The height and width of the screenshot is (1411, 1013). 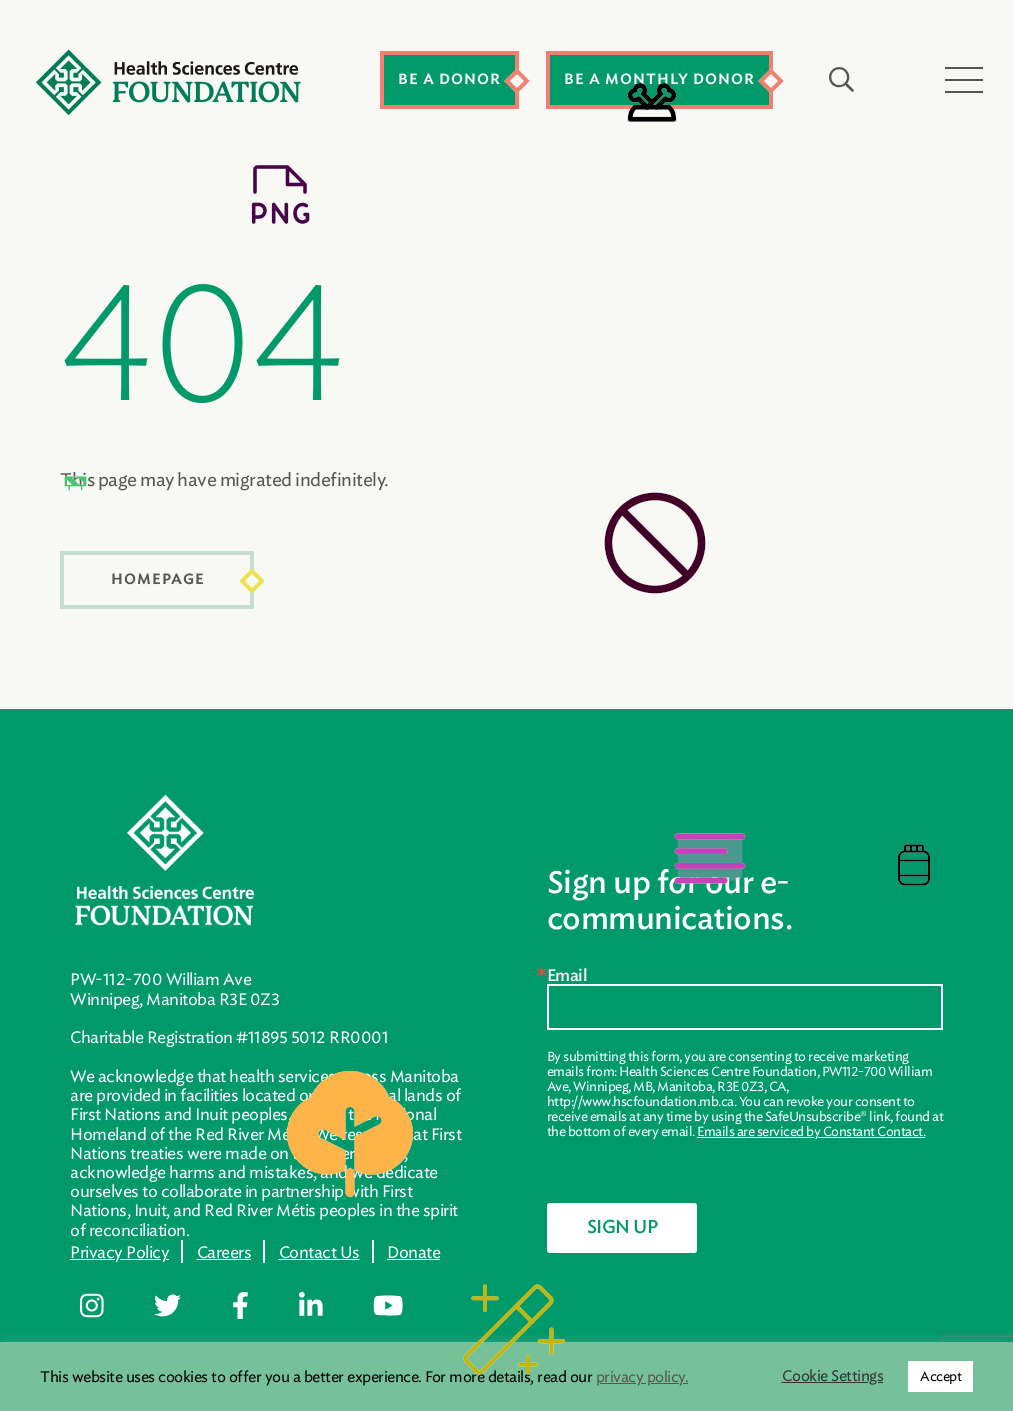 What do you see at coordinates (280, 197) in the screenshot?
I see `a PNG image file` at bounding box center [280, 197].